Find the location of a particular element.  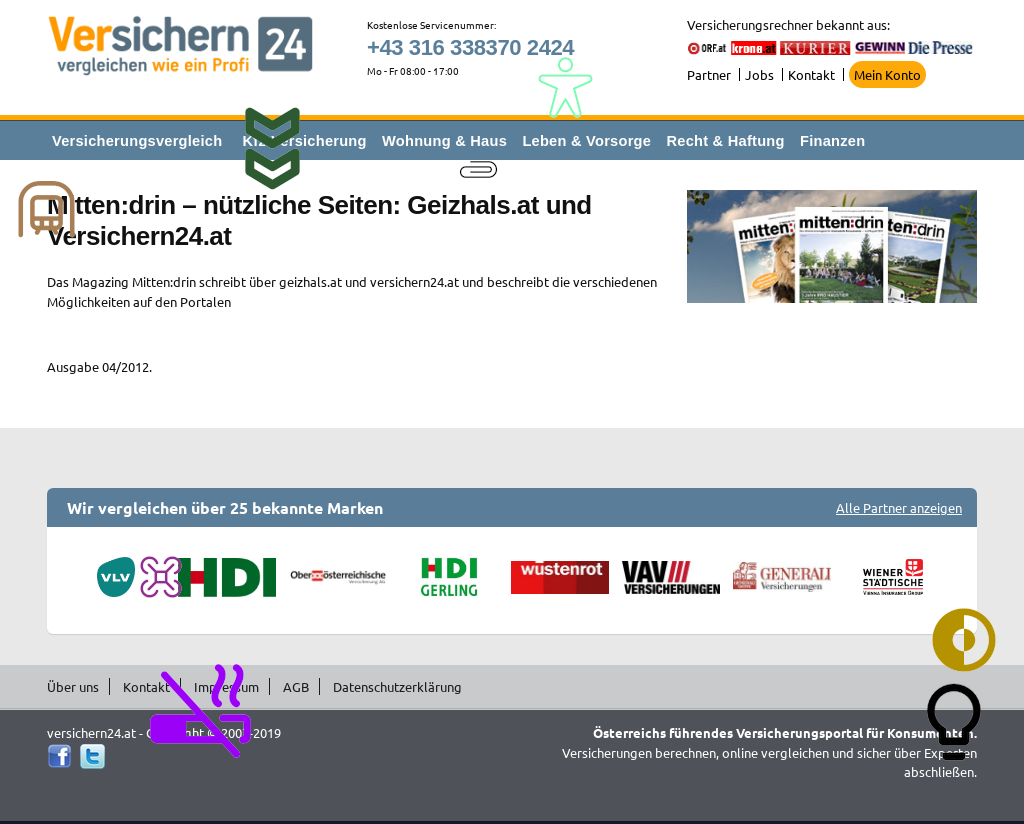

view earned badges or achievements is located at coordinates (272, 148).